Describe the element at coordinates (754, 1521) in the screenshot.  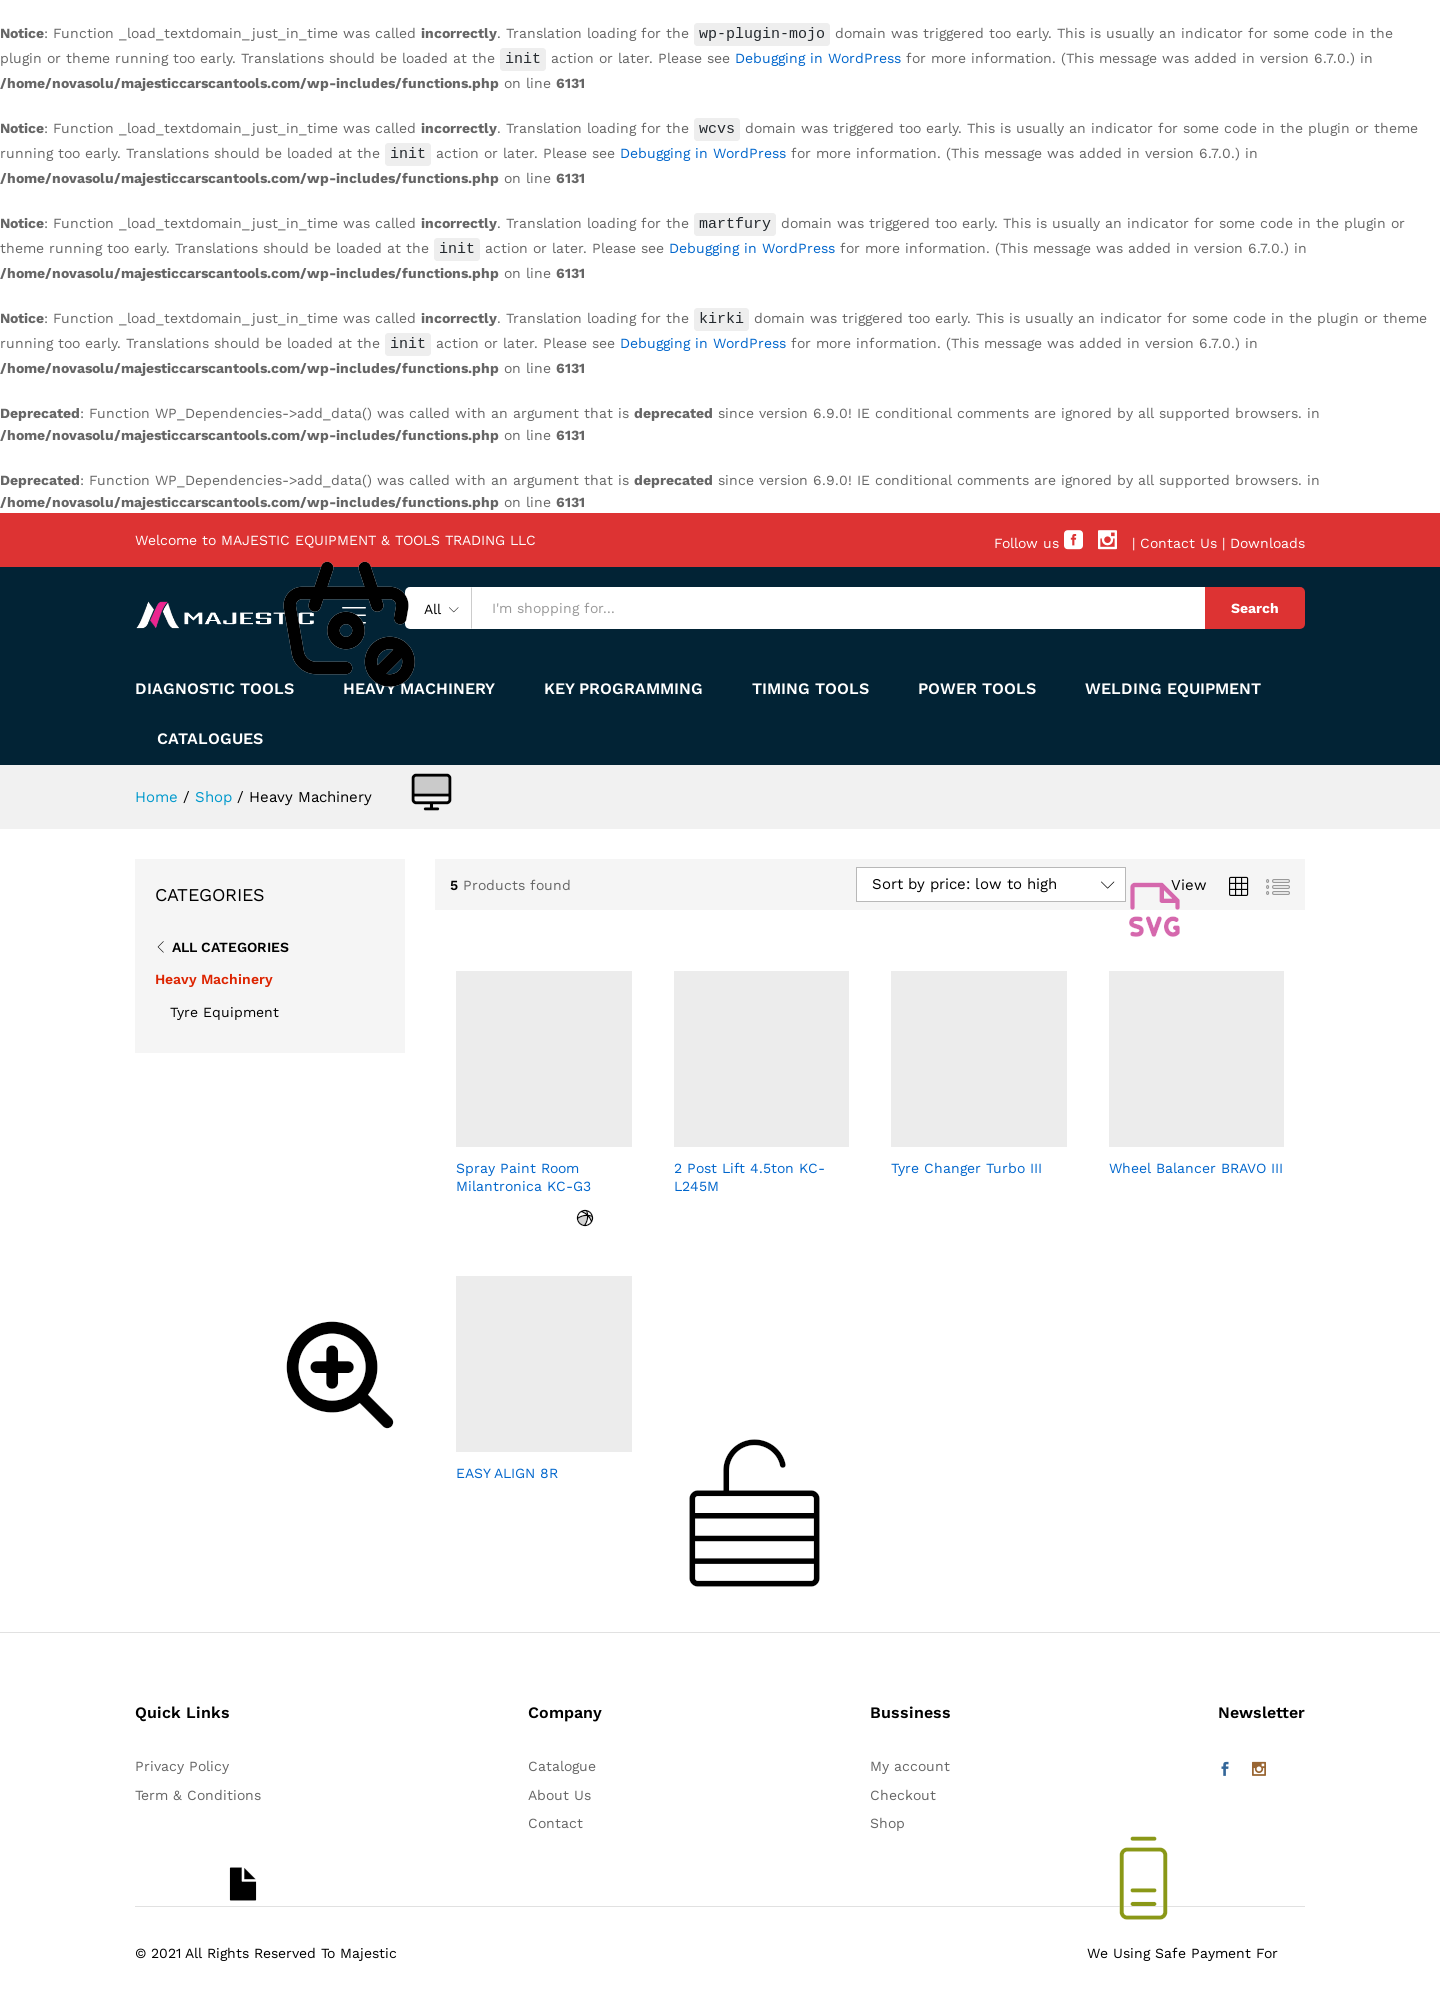
I see `unlocked or unsecured state` at that location.